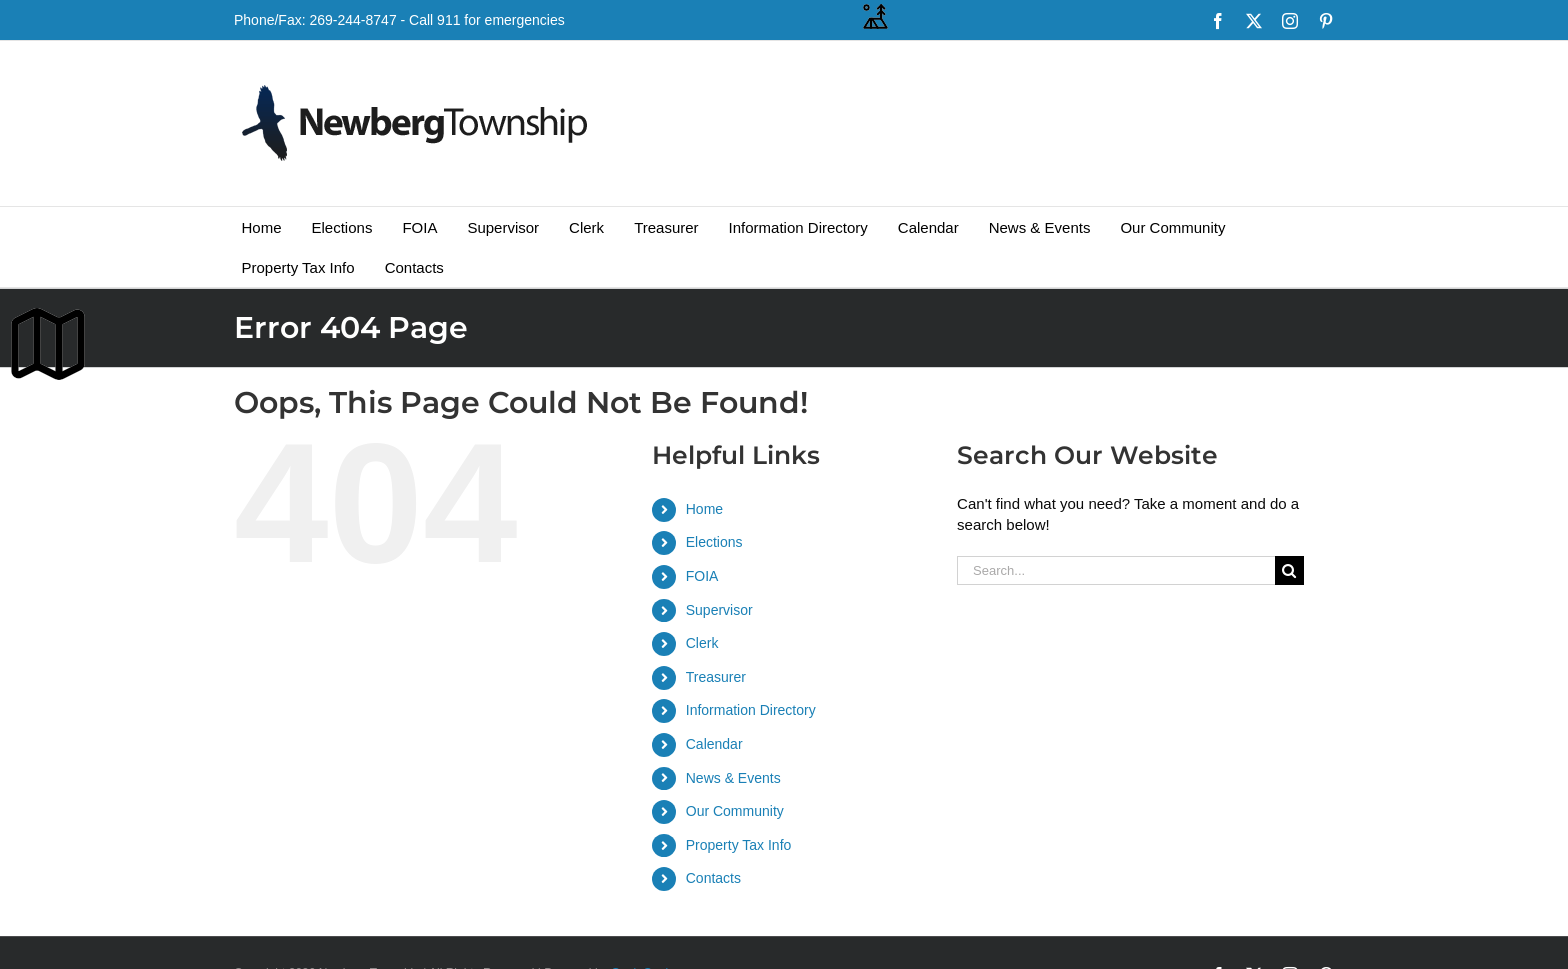 The height and width of the screenshot is (969, 1568). I want to click on explore camping or outdoor activities, so click(875, 16).